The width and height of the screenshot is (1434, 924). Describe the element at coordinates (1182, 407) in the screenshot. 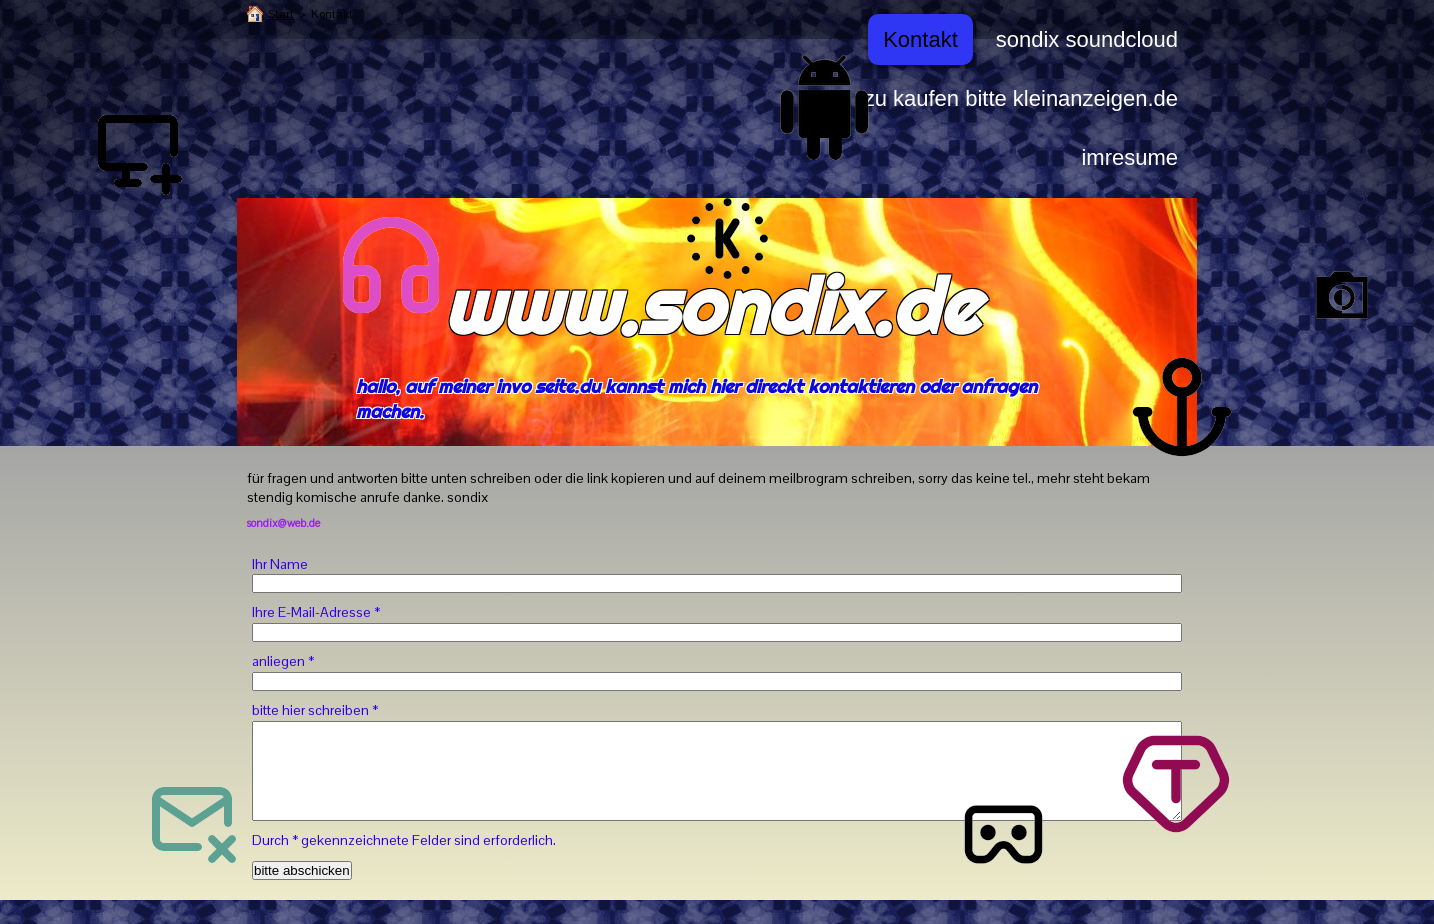

I see `anchor element to a fixed position` at that location.